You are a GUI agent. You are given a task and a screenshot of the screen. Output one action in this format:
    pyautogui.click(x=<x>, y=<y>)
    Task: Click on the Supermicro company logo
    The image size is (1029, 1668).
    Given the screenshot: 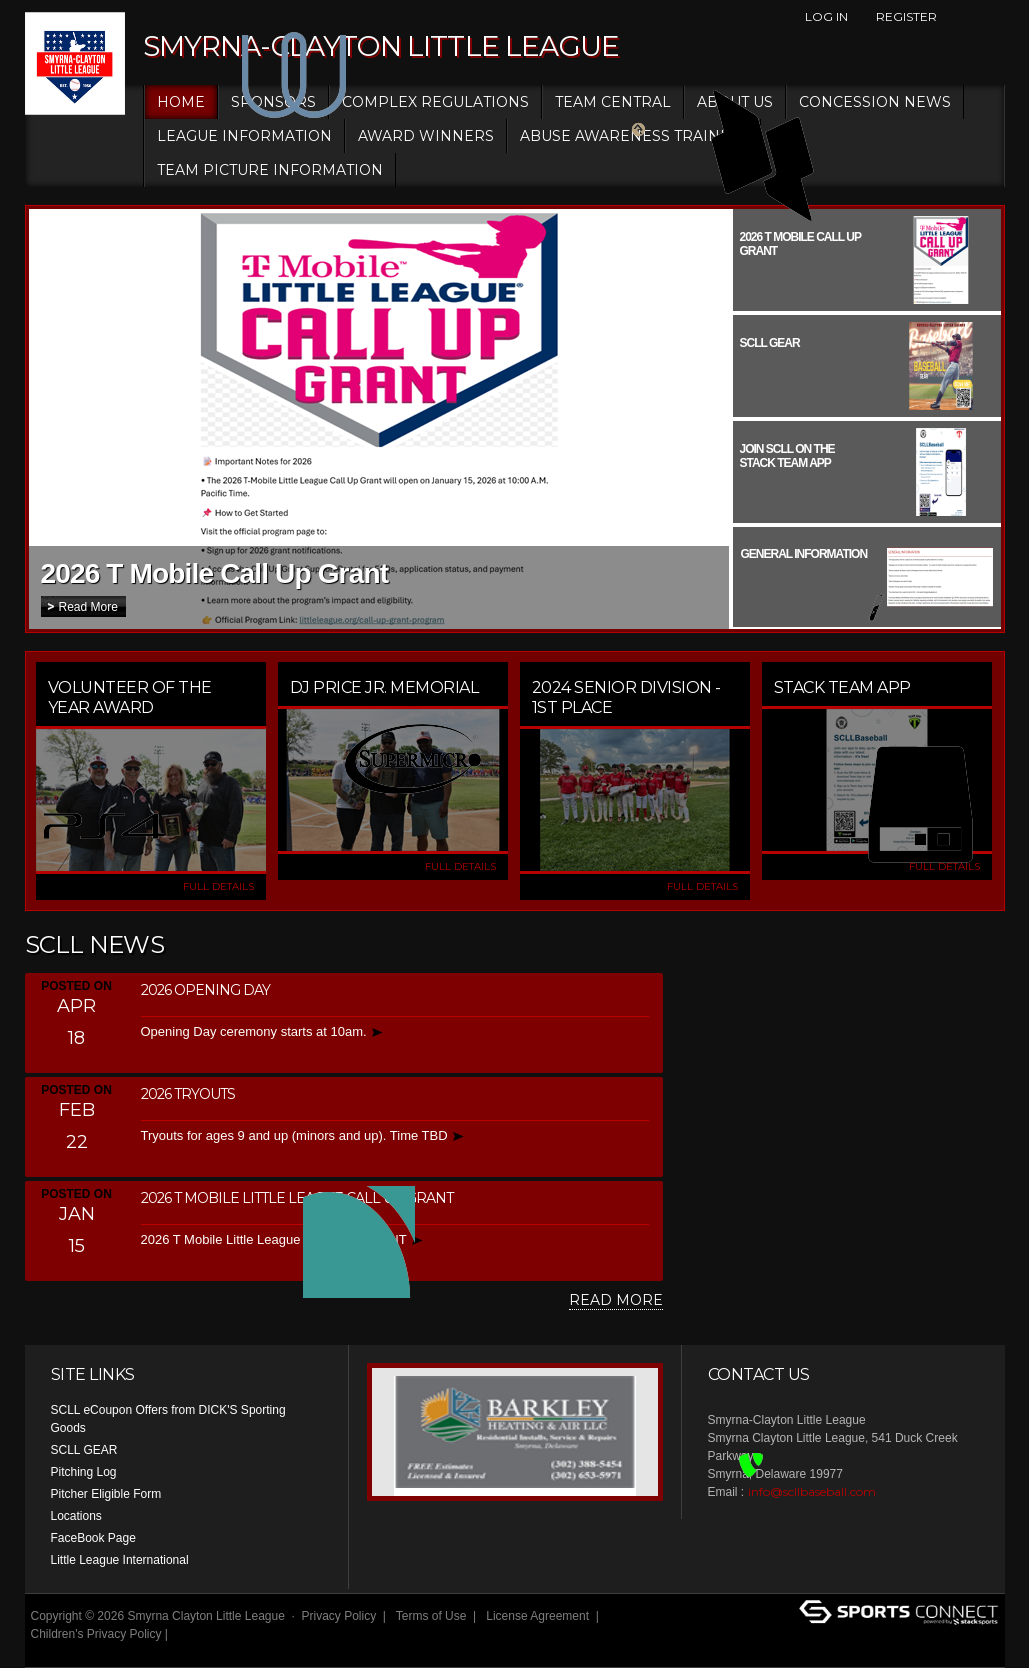 What is the action you would take?
    pyautogui.click(x=413, y=759)
    